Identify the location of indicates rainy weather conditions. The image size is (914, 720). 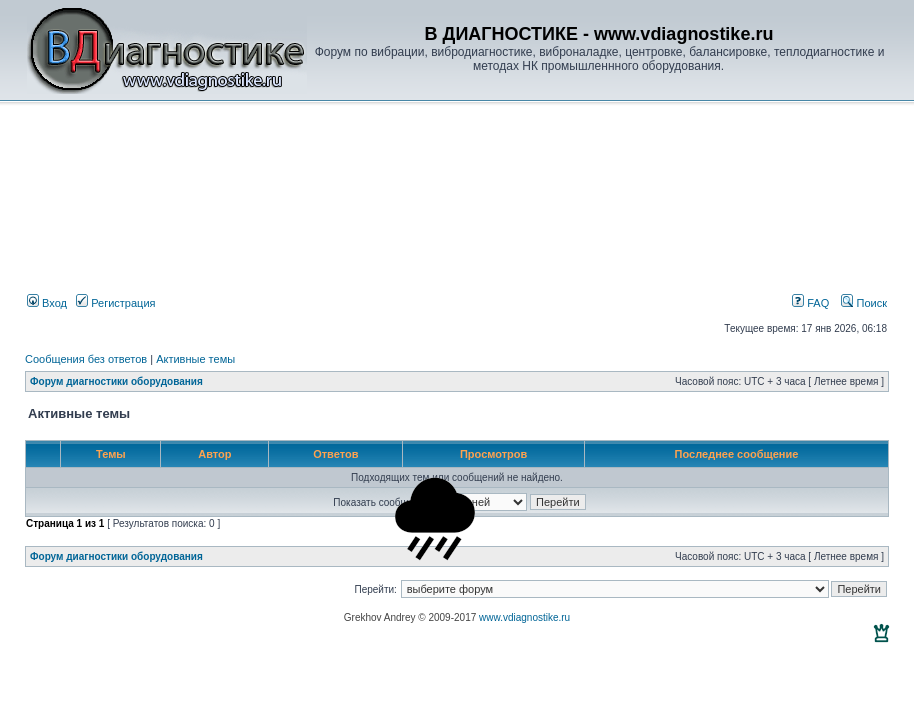
(435, 519).